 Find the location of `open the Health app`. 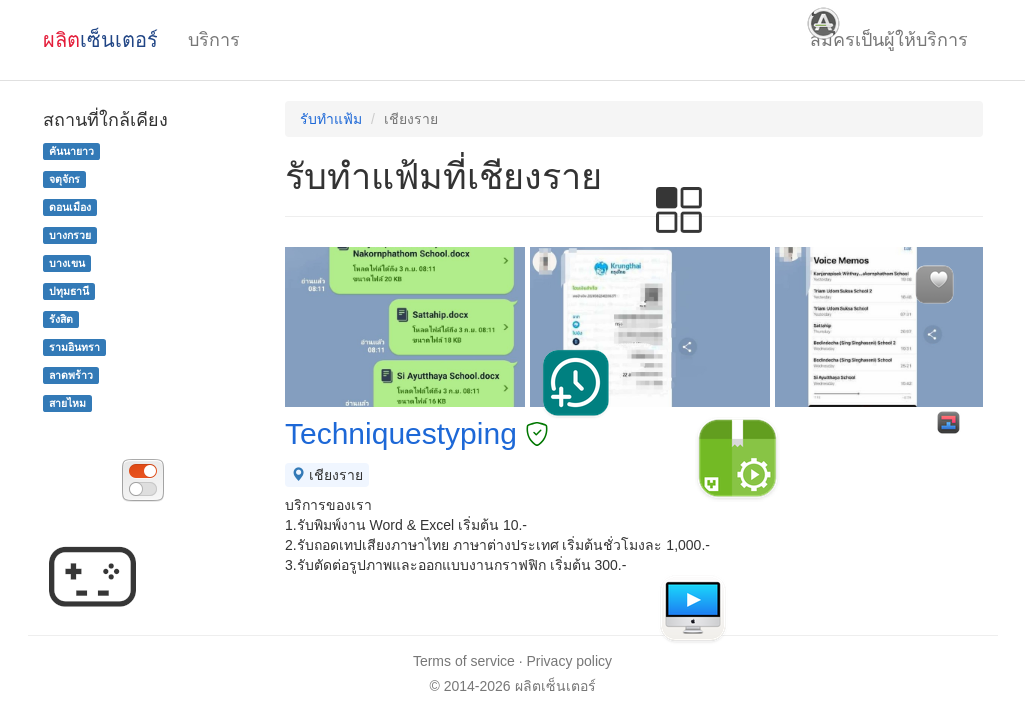

open the Health app is located at coordinates (934, 284).